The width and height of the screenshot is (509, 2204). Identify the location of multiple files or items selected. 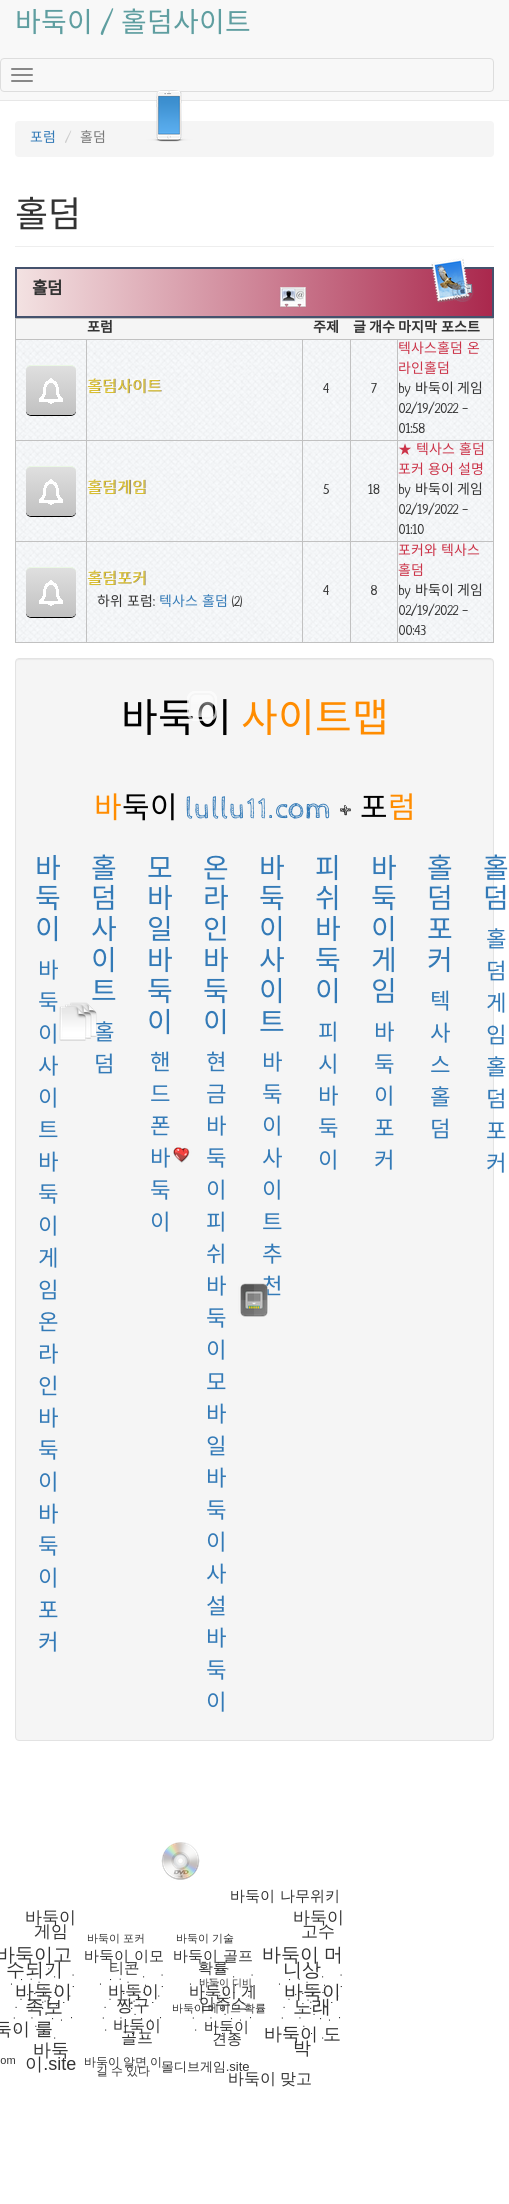
(78, 1022).